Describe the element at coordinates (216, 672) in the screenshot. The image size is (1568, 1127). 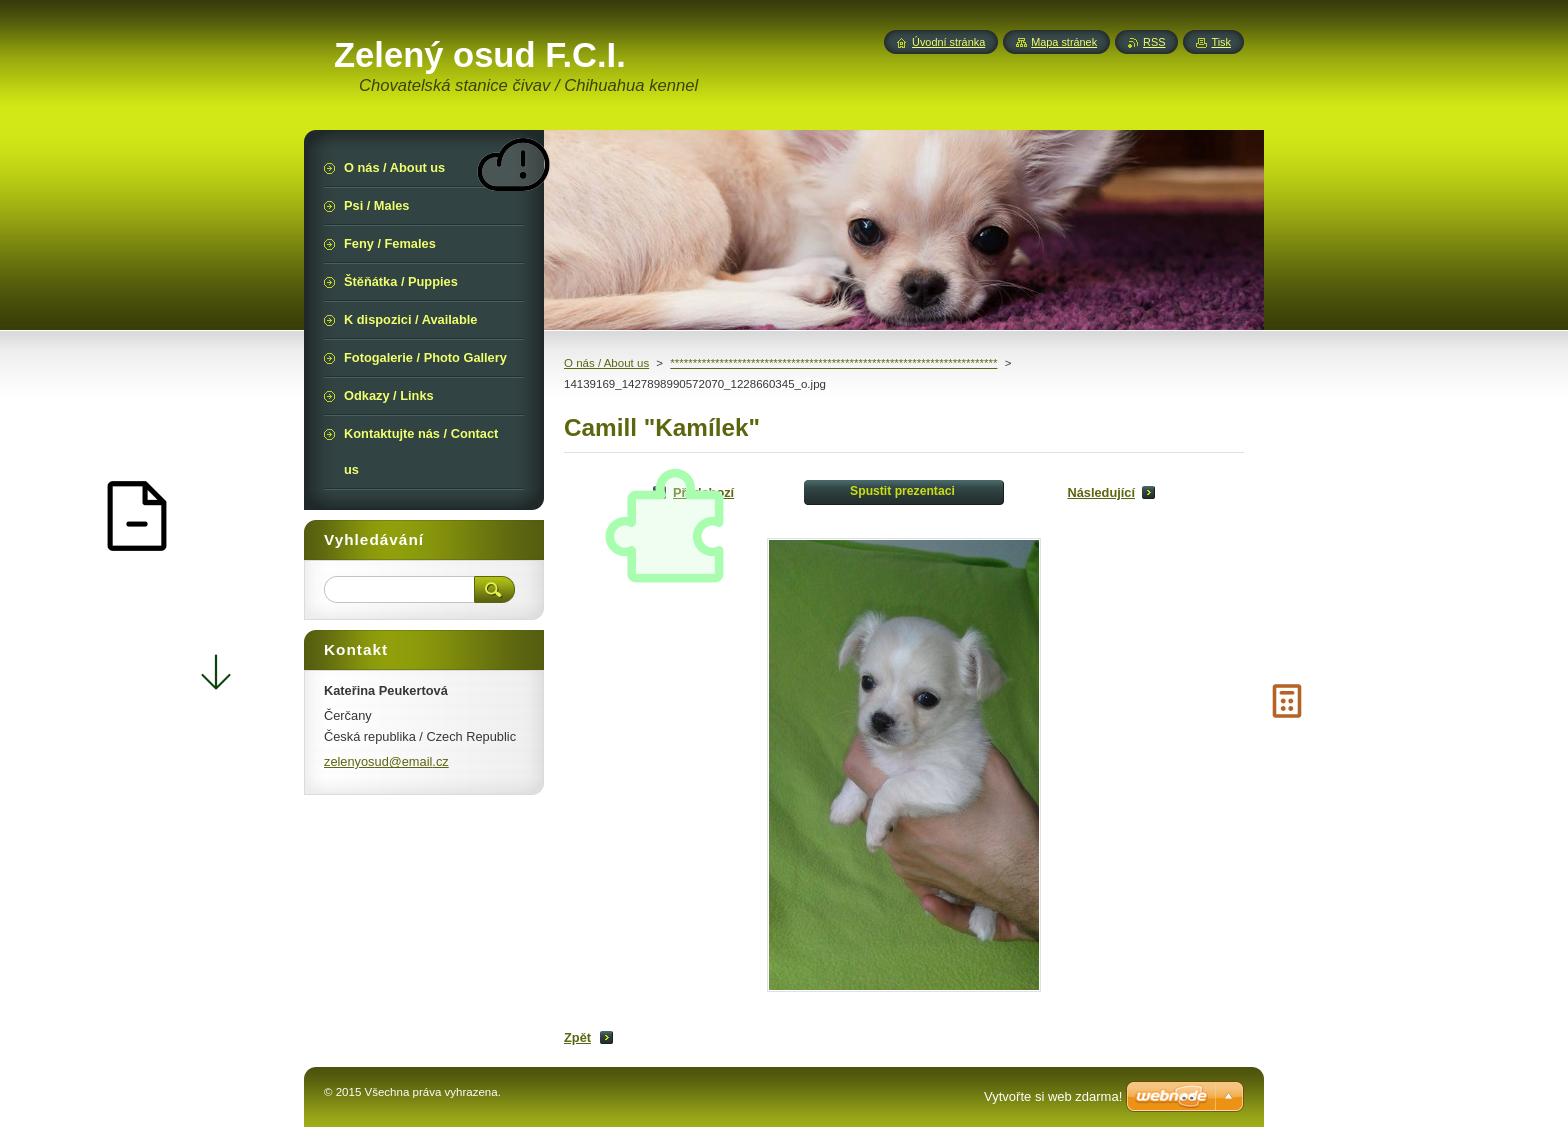
I see `scroll down or view more content` at that location.